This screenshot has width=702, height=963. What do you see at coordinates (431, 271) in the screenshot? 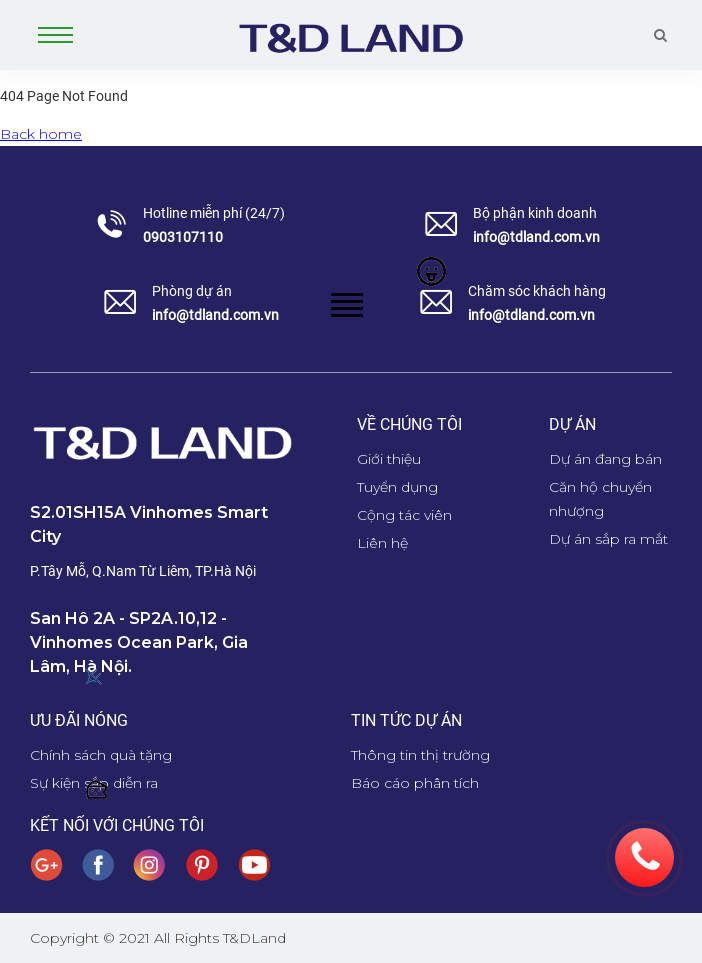
I see `add a playful or silly reaction` at bounding box center [431, 271].